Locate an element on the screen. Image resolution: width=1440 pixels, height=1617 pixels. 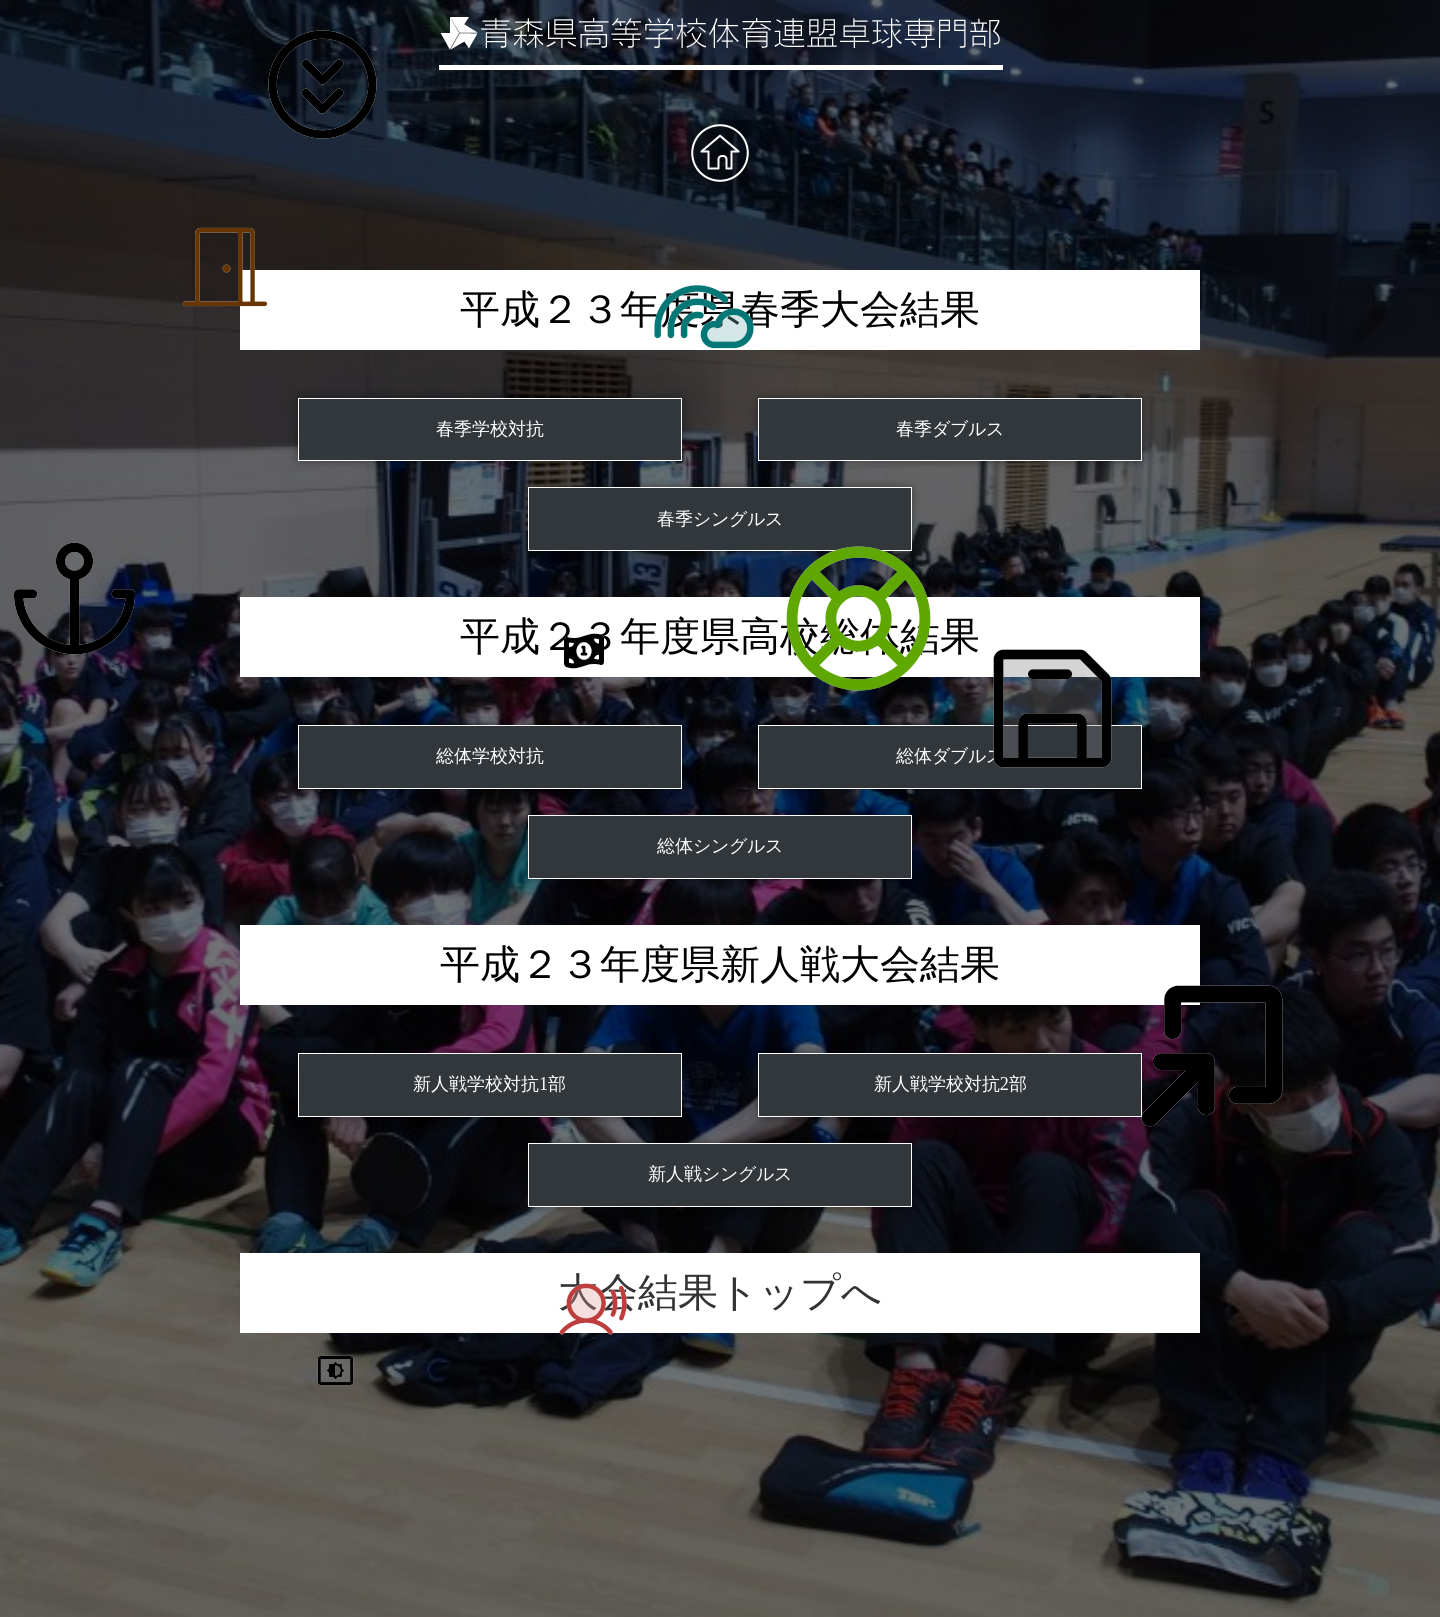
view payment or billing information is located at coordinates (584, 651).